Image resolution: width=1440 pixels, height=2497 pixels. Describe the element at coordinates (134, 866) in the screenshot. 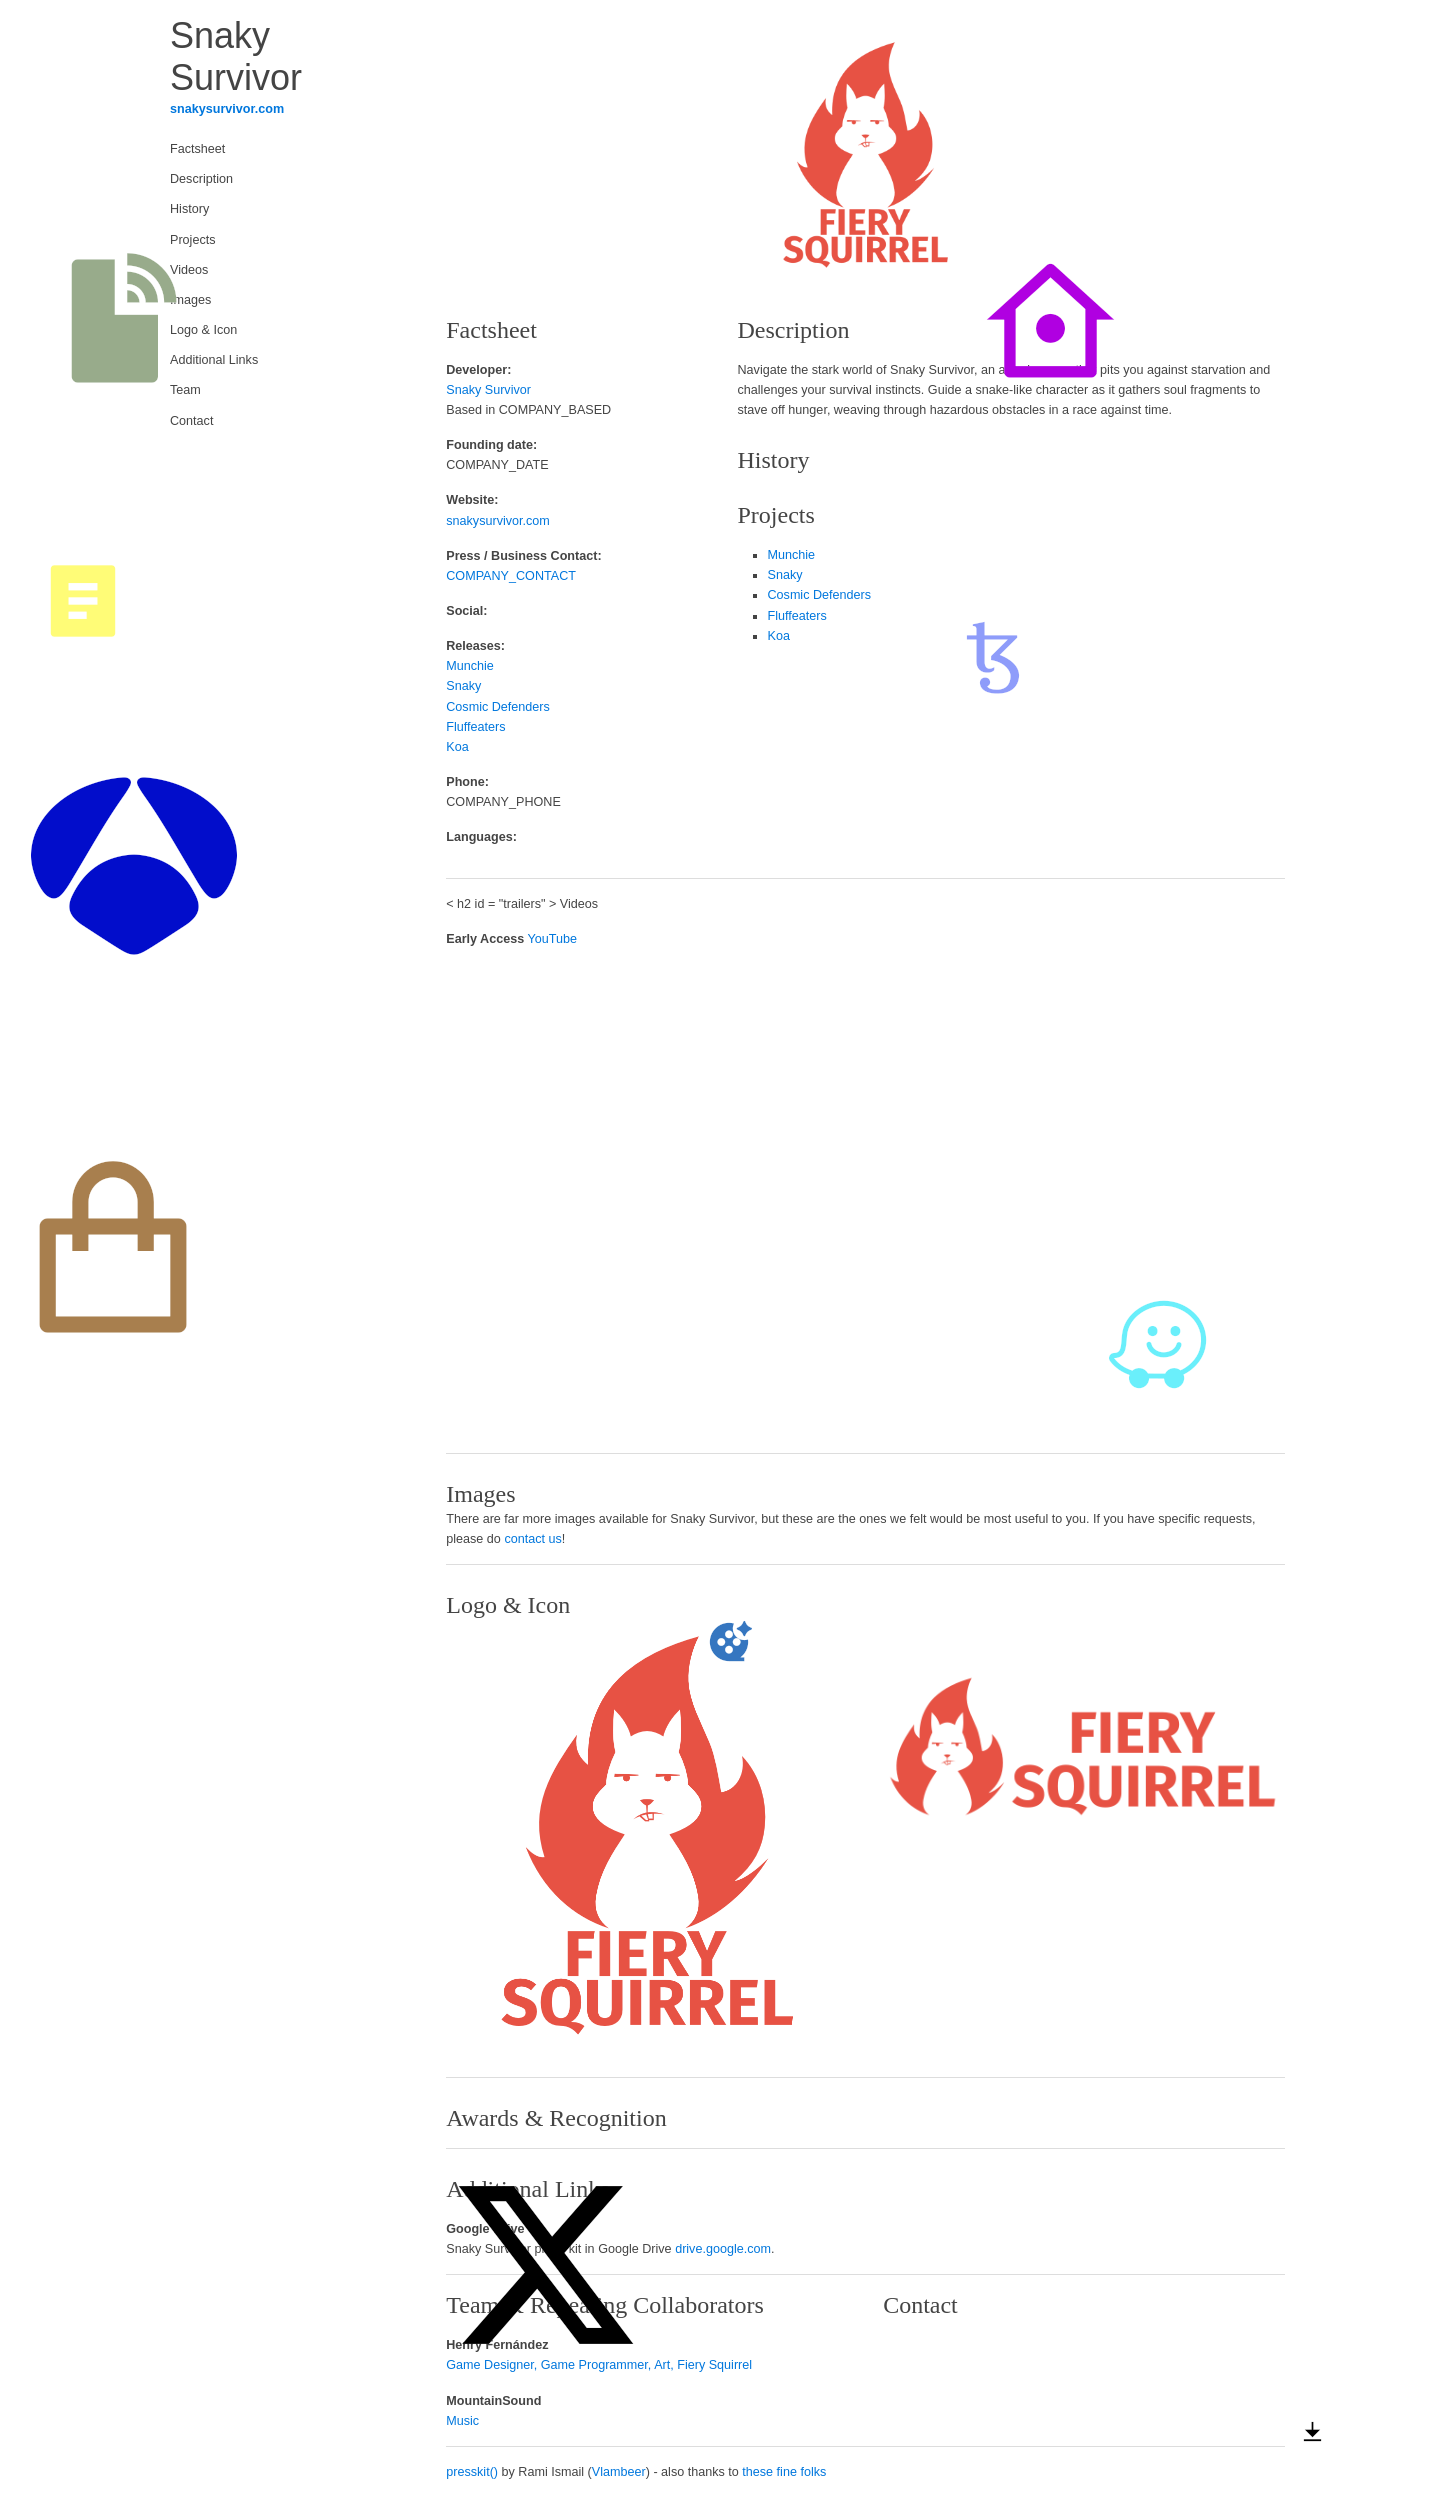

I see `open the Antena 3 app` at that location.